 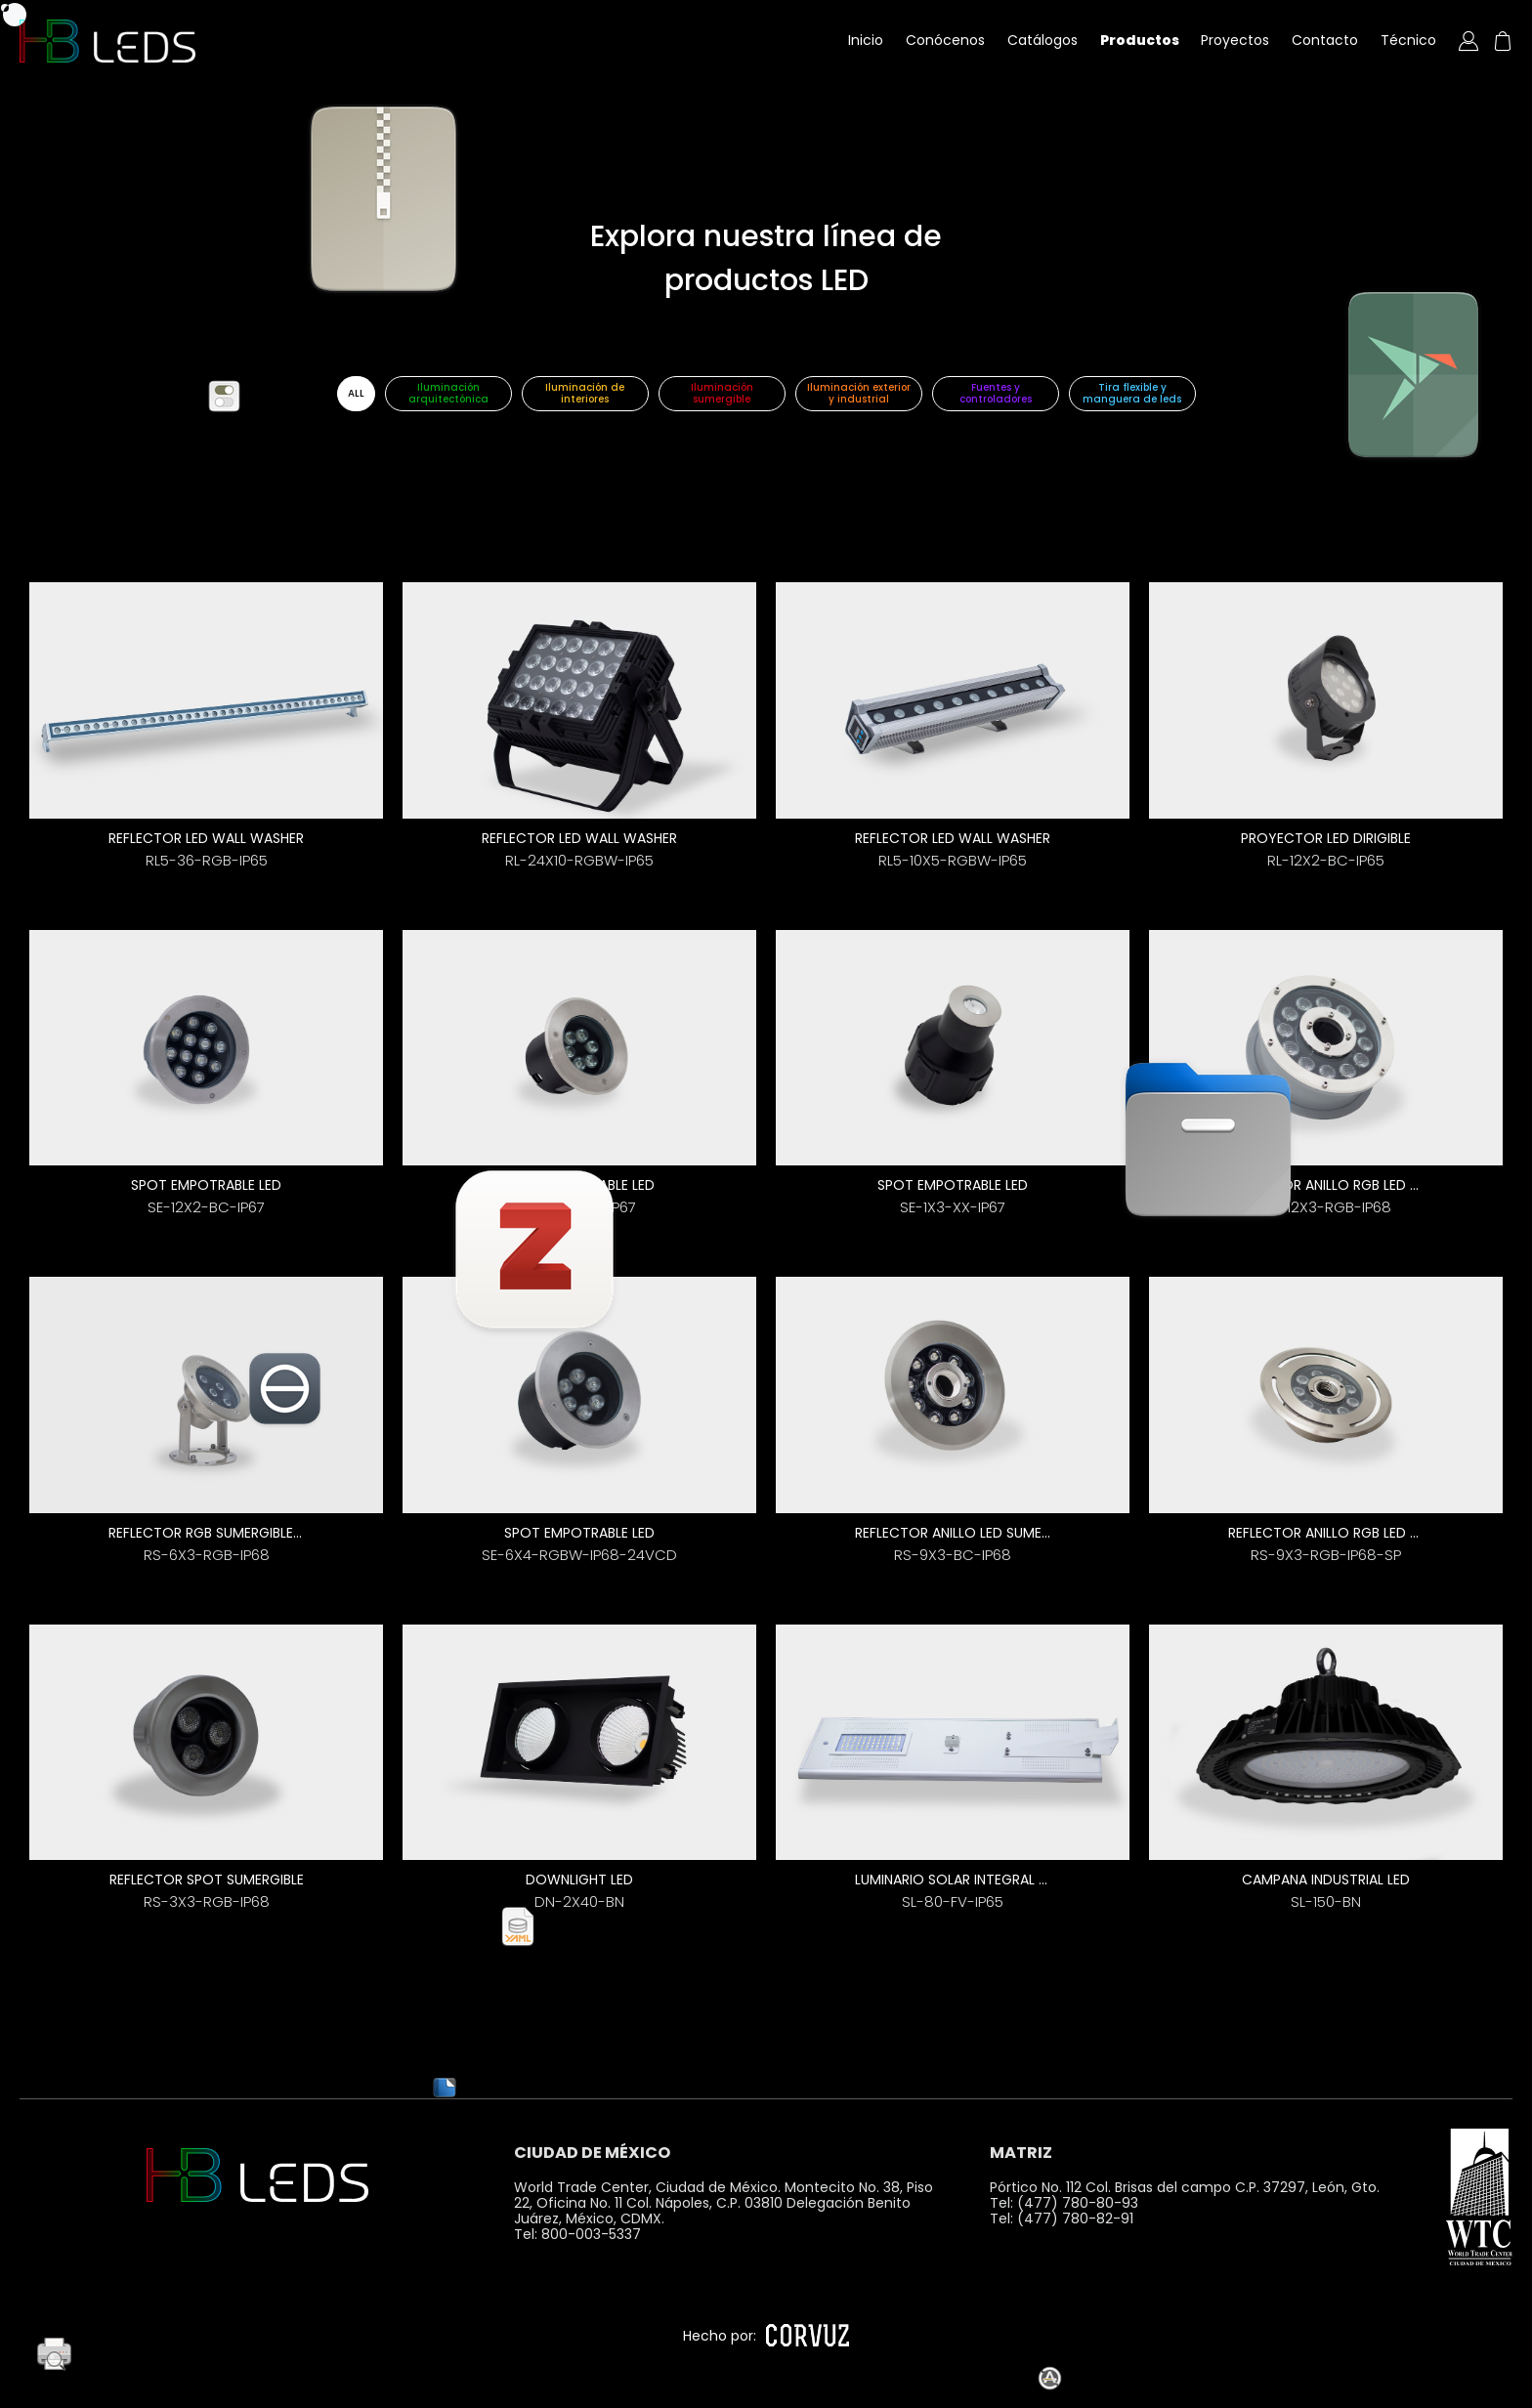 What do you see at coordinates (383, 198) in the screenshot?
I see `open the archive manager application` at bounding box center [383, 198].